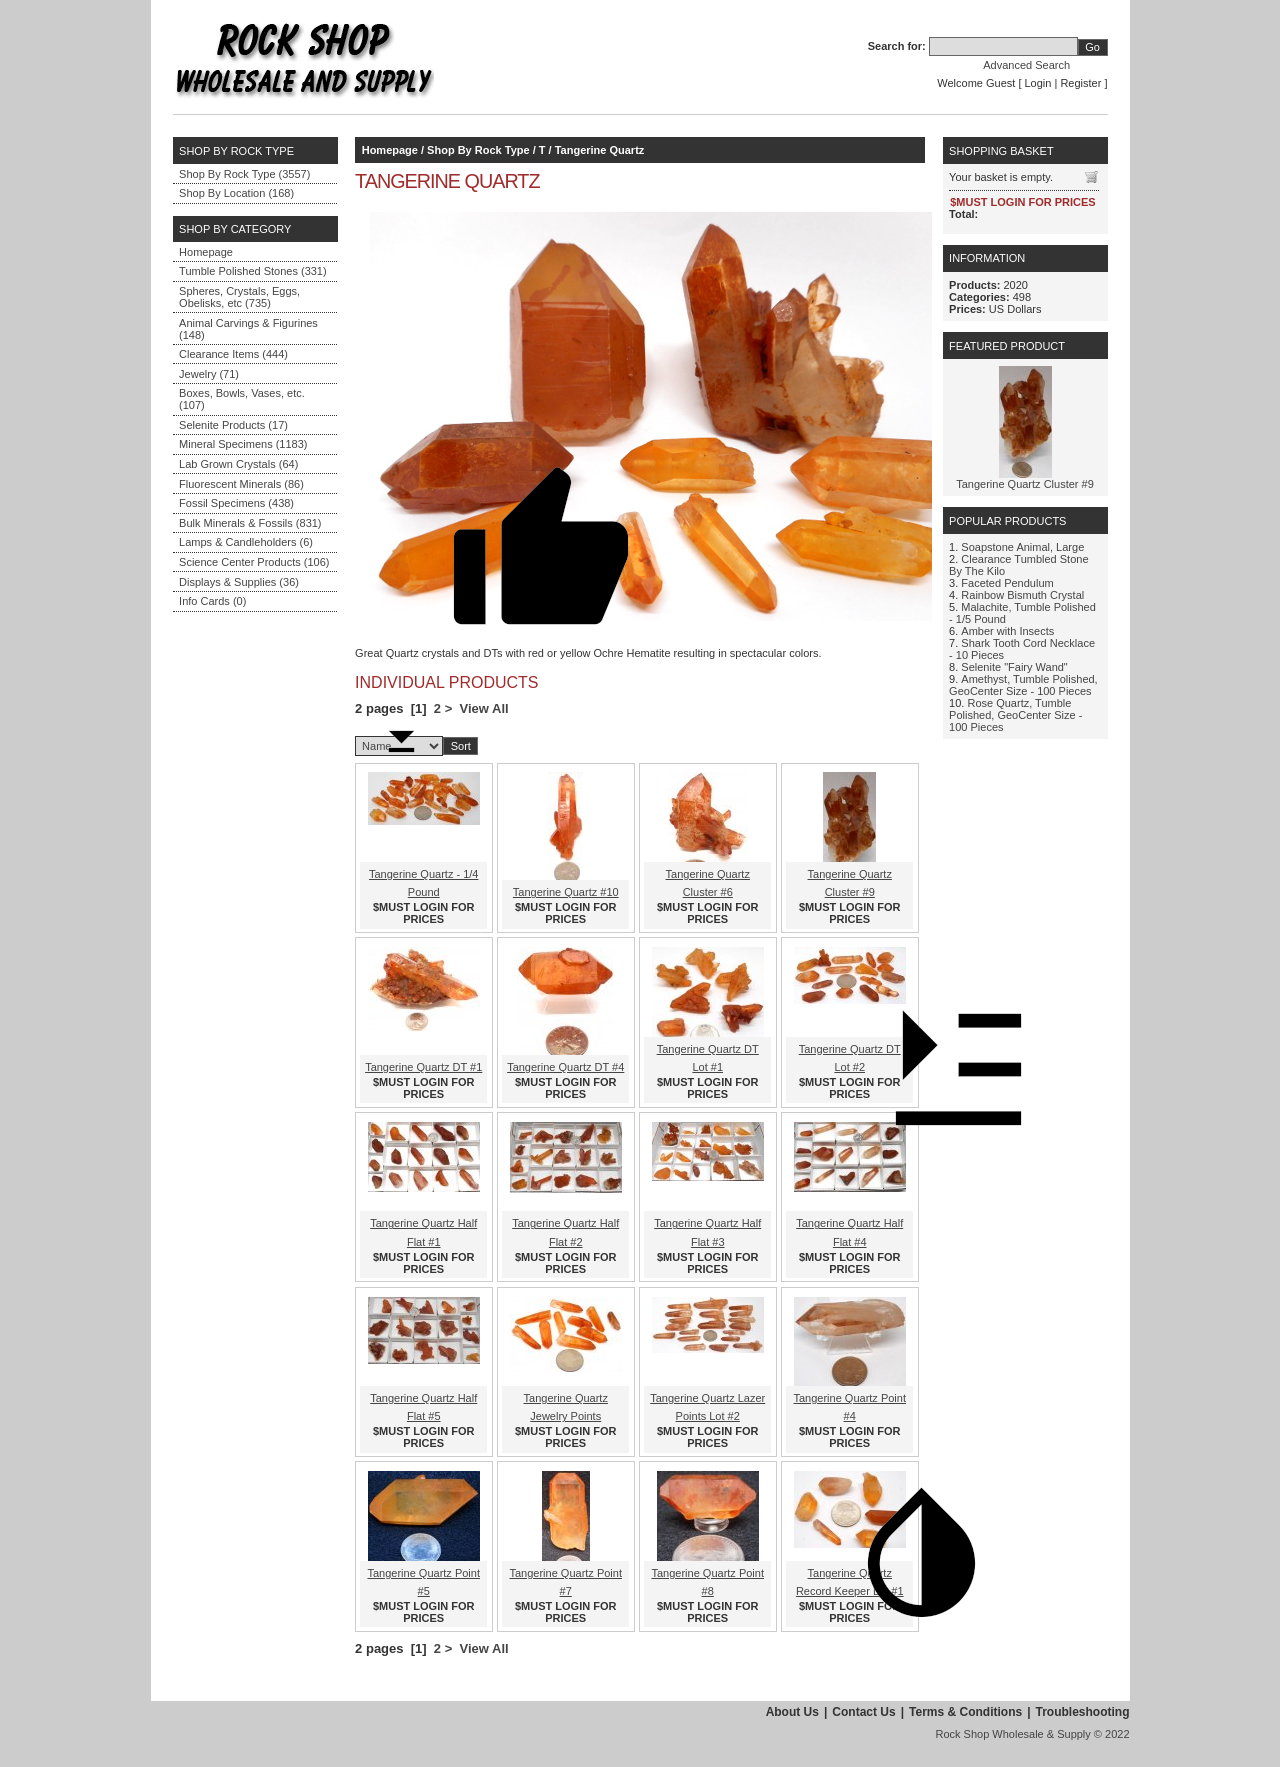 The image size is (1280, 1767). What do you see at coordinates (958, 1069) in the screenshot?
I see `collapse the side menu or navigation panel` at bounding box center [958, 1069].